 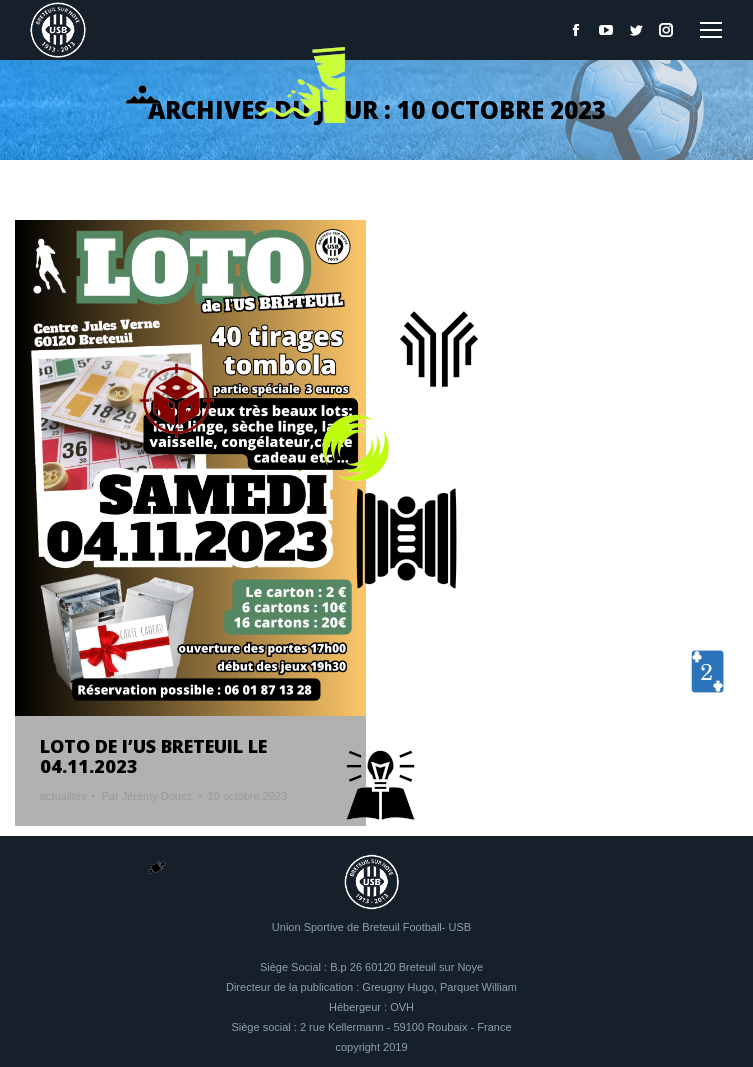 I want to click on get inspired with creative ideas or tips, so click(x=380, y=785).